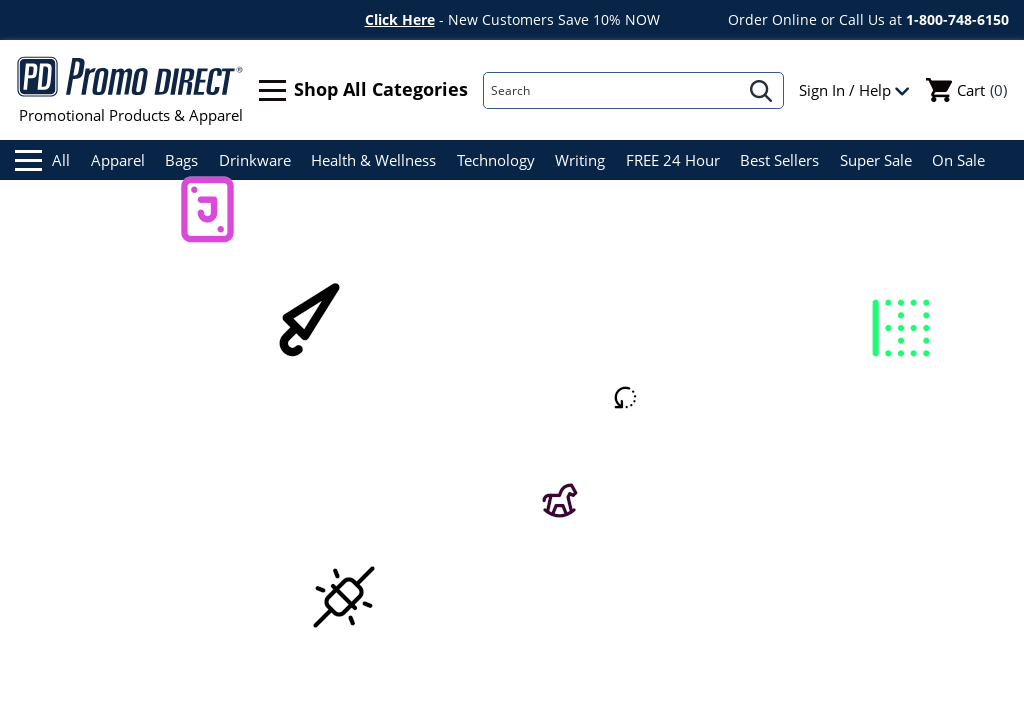 The width and height of the screenshot is (1024, 720). What do you see at coordinates (559, 500) in the screenshot?
I see `access kids or children's section` at bounding box center [559, 500].